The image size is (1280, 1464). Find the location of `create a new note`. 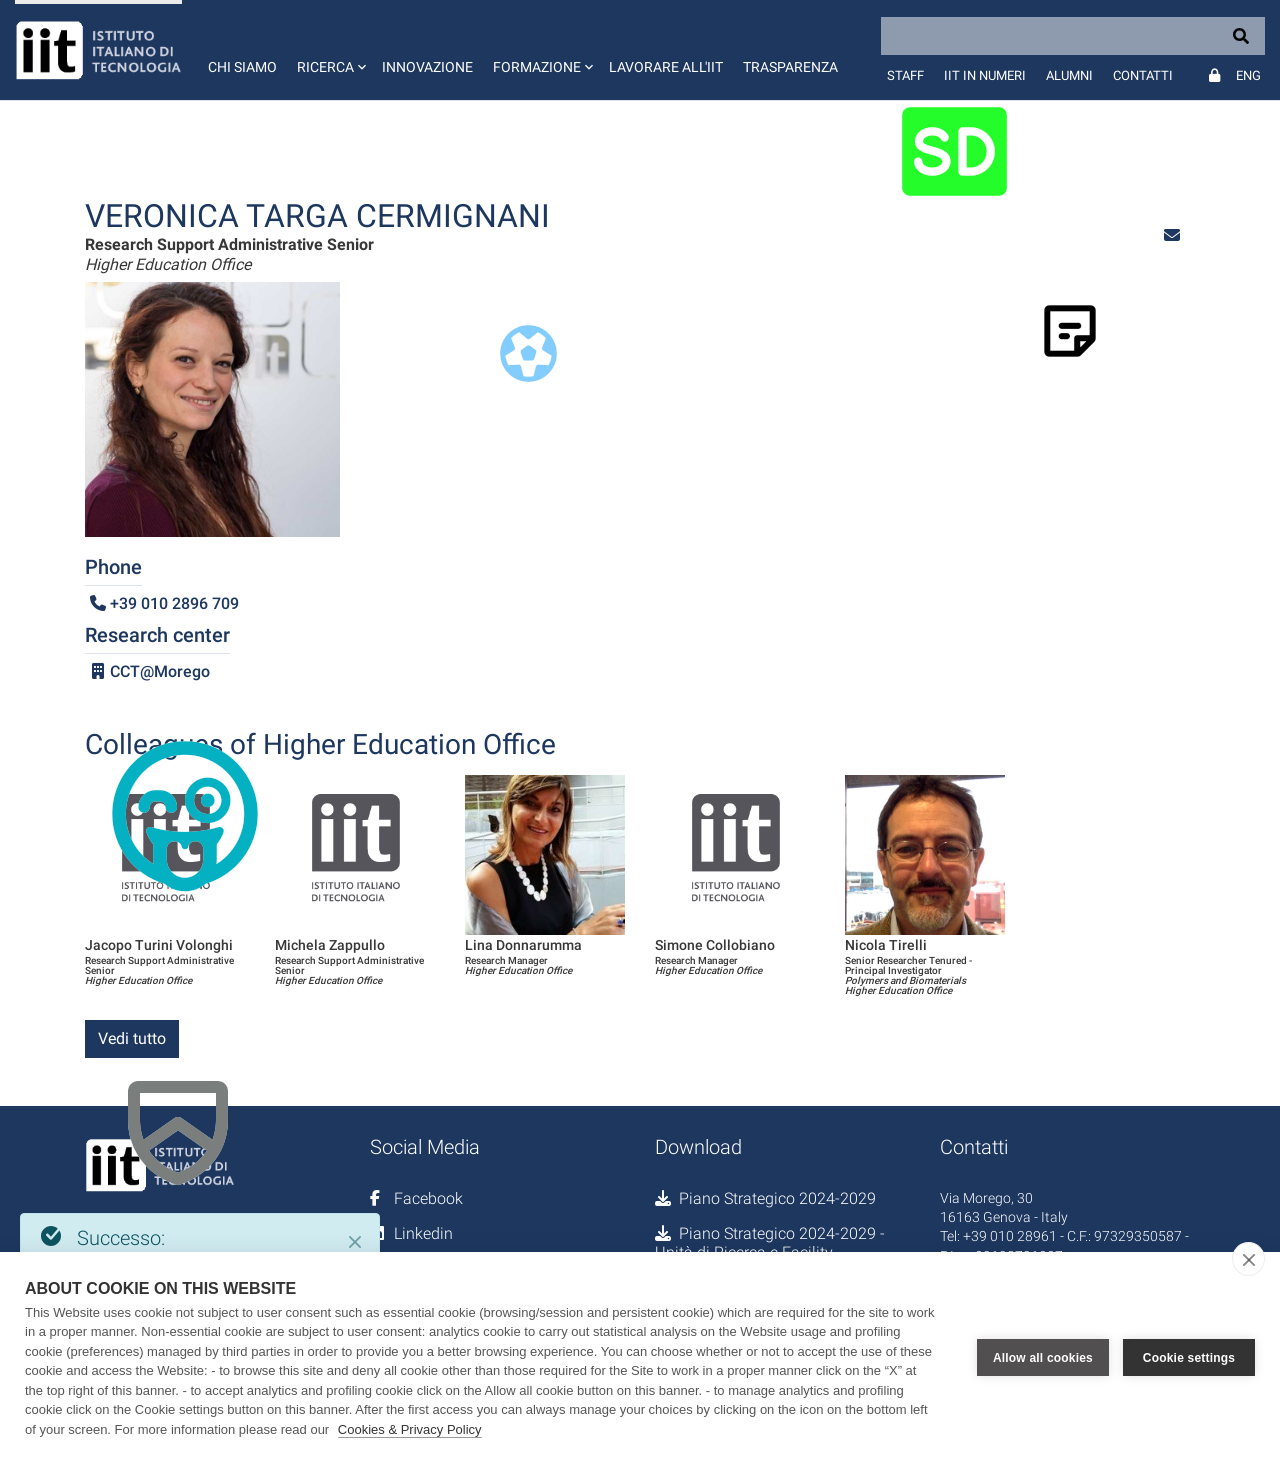

create a new note is located at coordinates (1070, 331).